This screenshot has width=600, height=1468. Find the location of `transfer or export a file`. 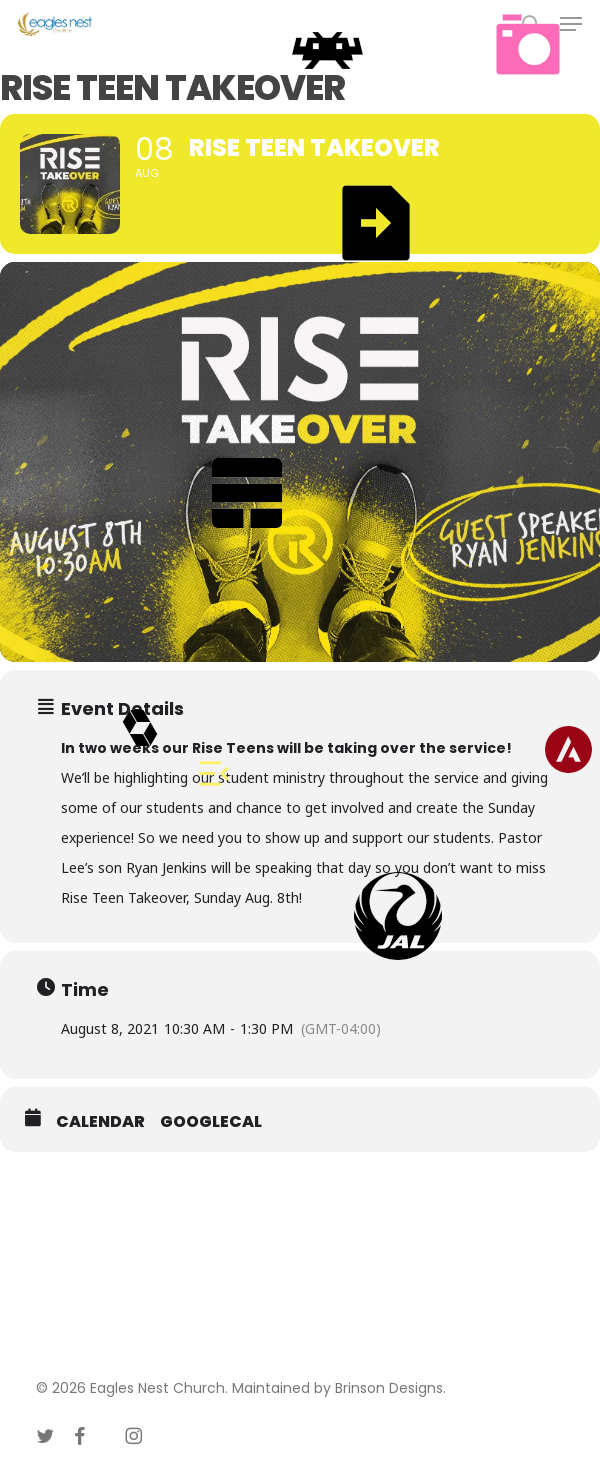

transfer or export a file is located at coordinates (376, 223).